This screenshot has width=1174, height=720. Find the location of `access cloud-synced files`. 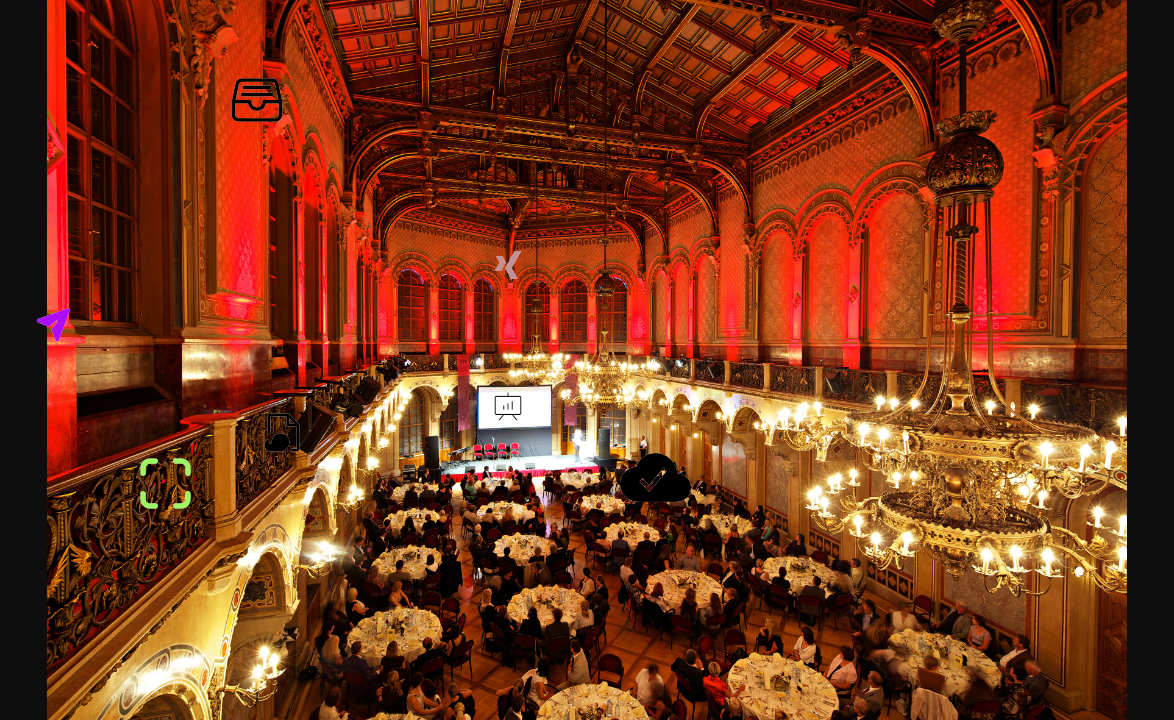

access cloud-synced files is located at coordinates (283, 432).